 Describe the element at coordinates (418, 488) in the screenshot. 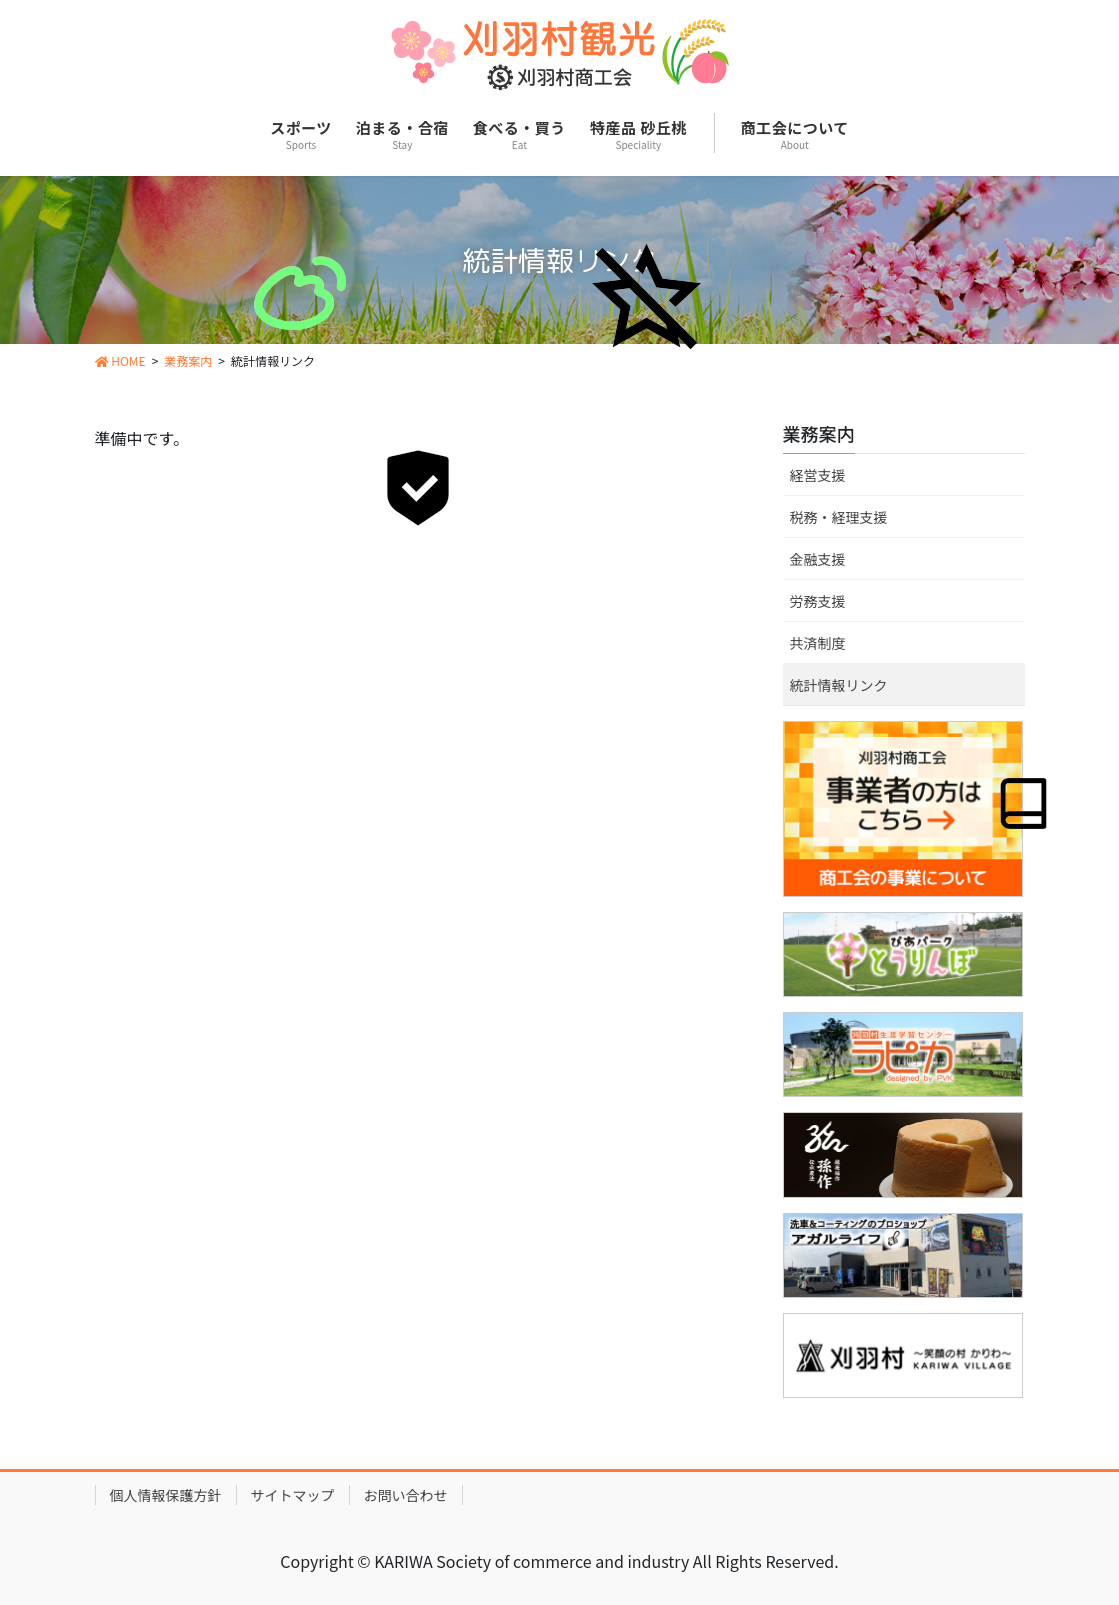

I see `indicates verified security or protection status` at that location.